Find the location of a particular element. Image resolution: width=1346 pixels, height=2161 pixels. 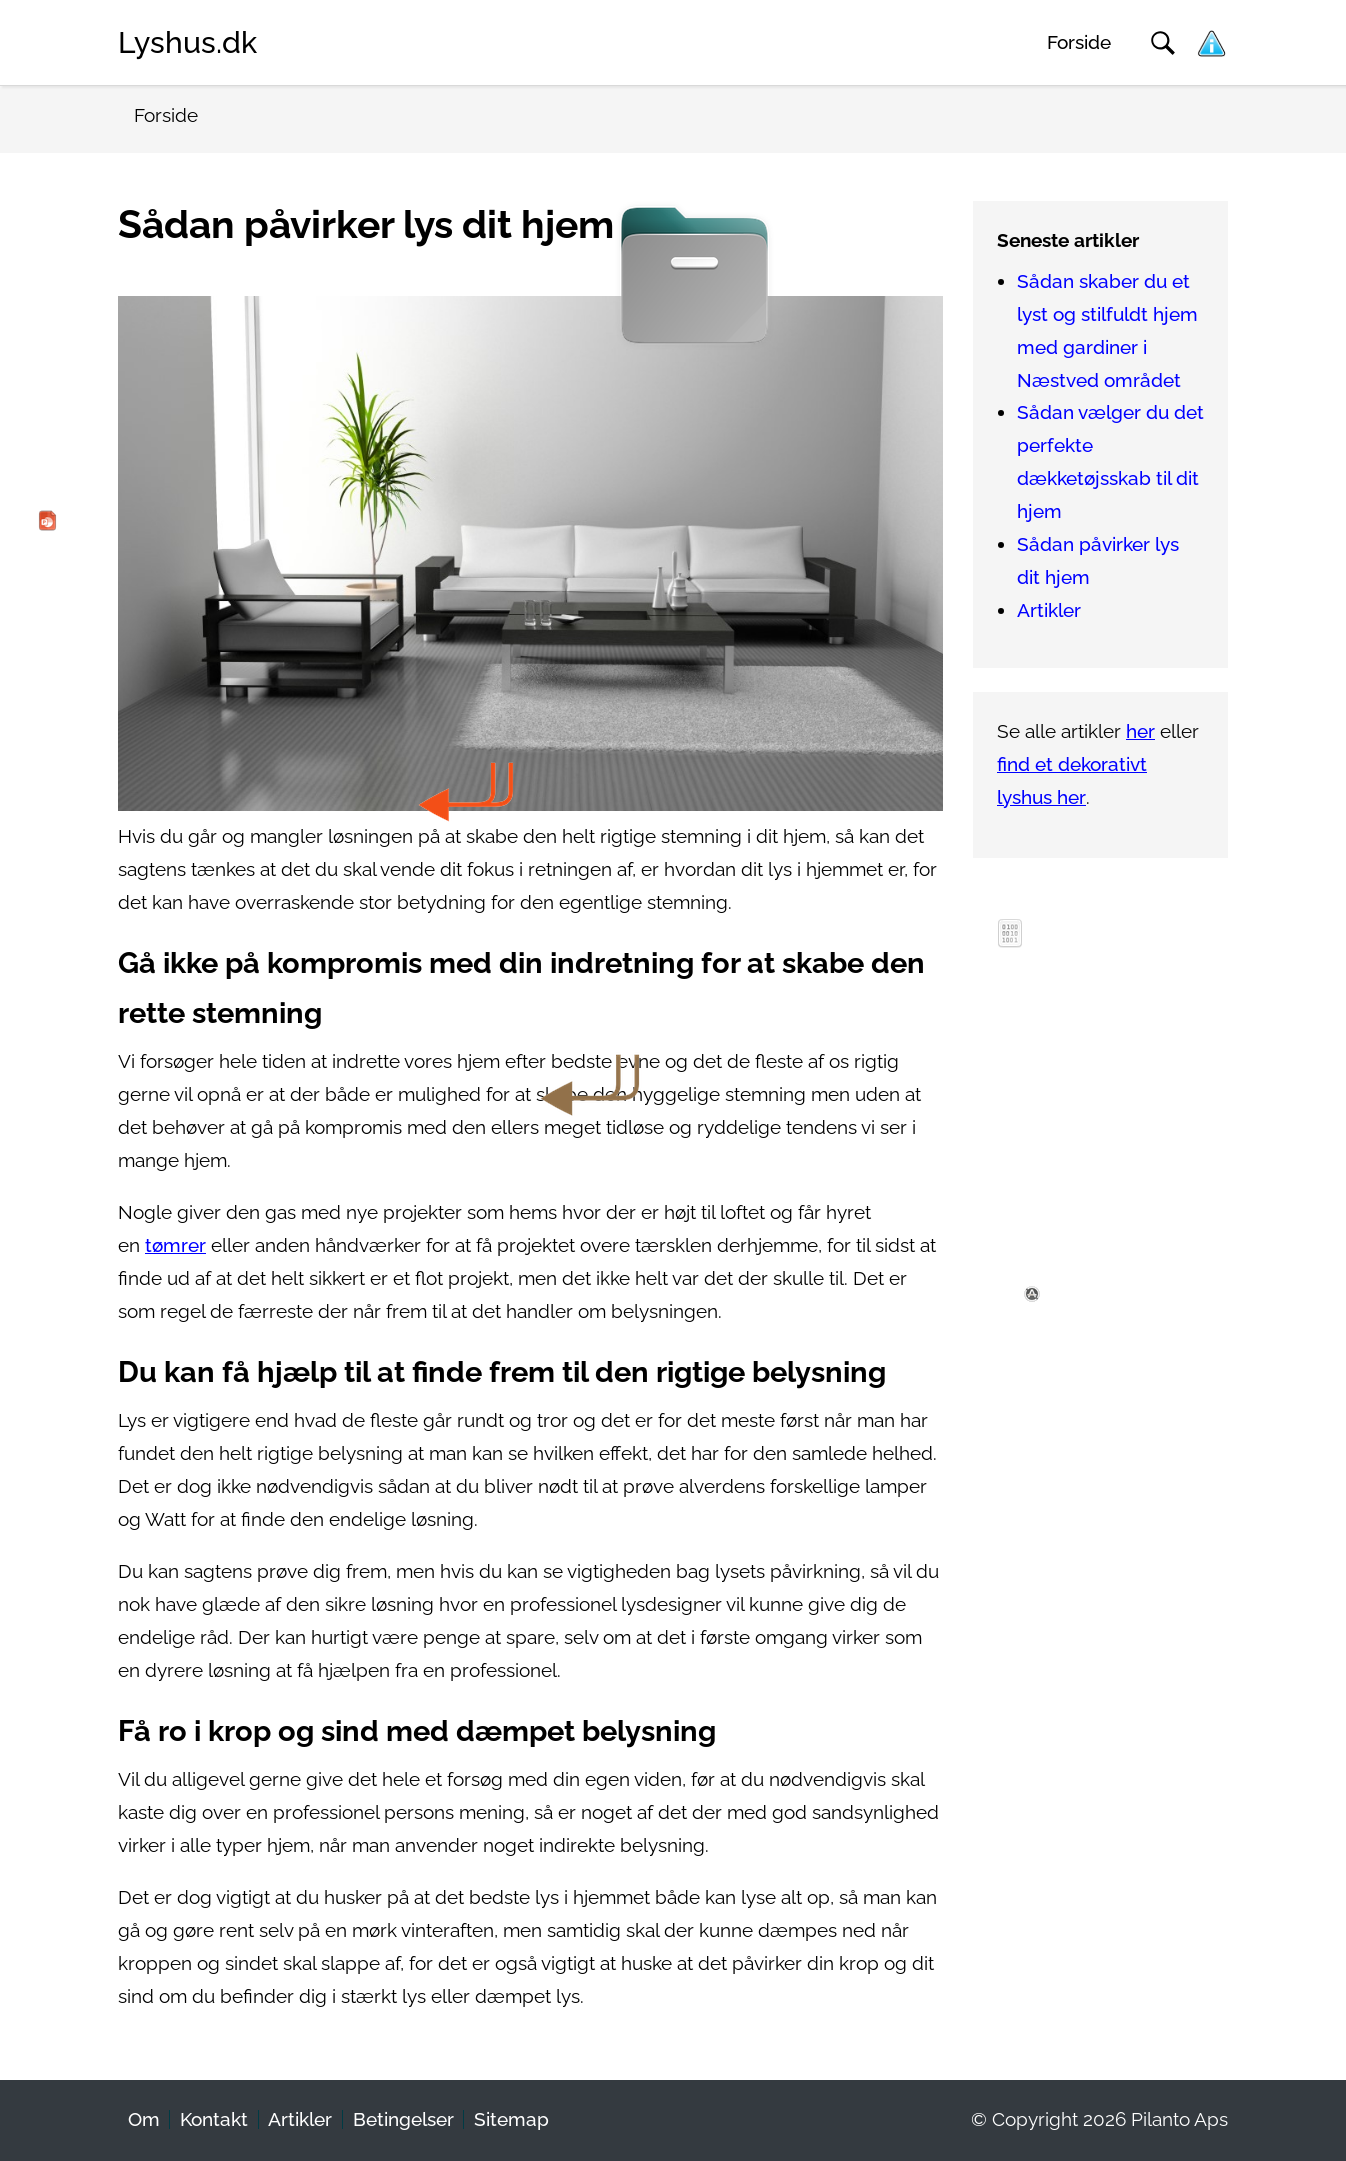

reply to all recipients of an email is located at coordinates (588, 1084).